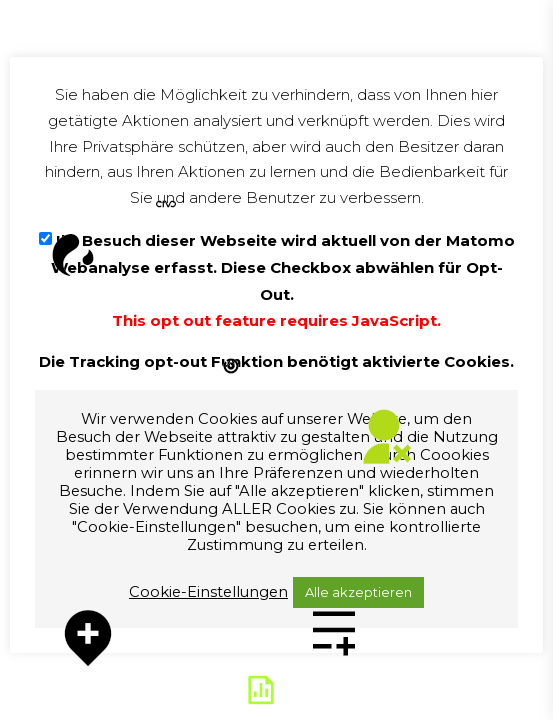 This screenshot has height=720, width=553. I want to click on view report or analytics document, so click(261, 690).